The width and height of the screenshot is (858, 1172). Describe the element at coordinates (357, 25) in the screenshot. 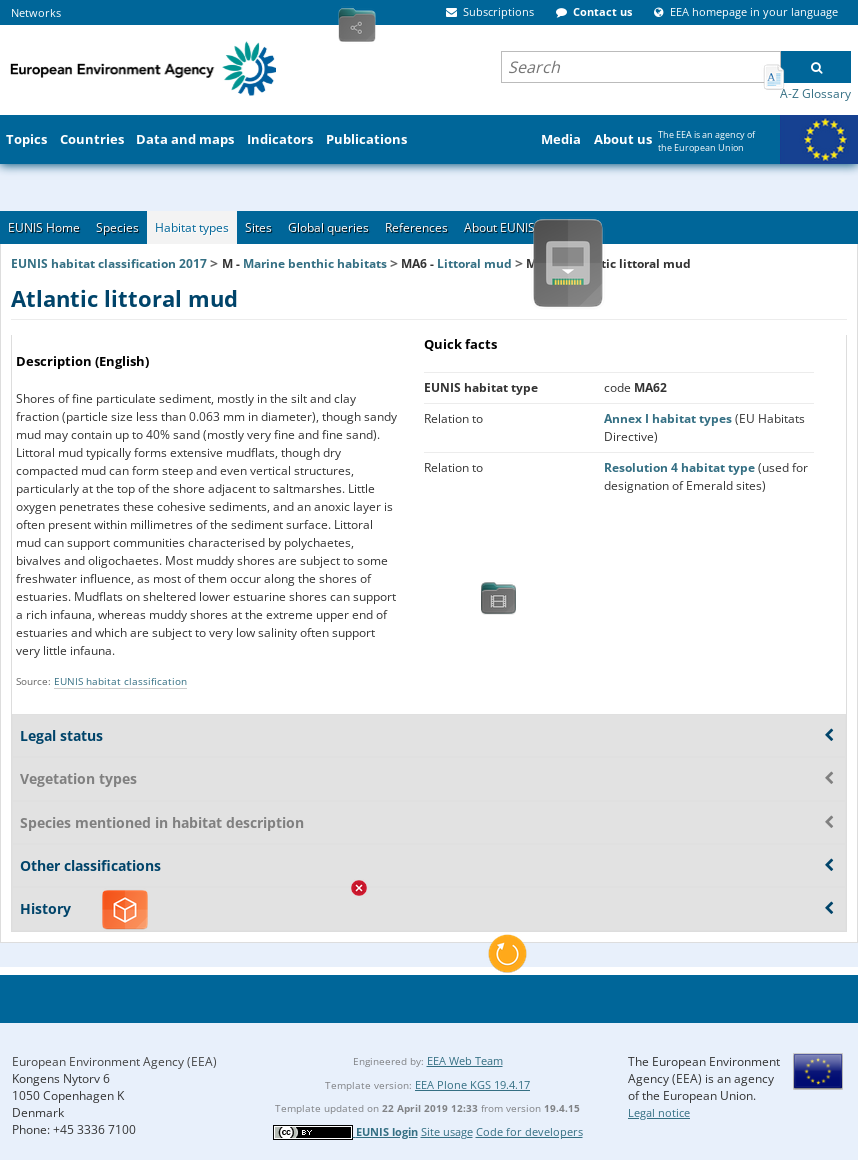

I see `open your public shared folder` at that location.